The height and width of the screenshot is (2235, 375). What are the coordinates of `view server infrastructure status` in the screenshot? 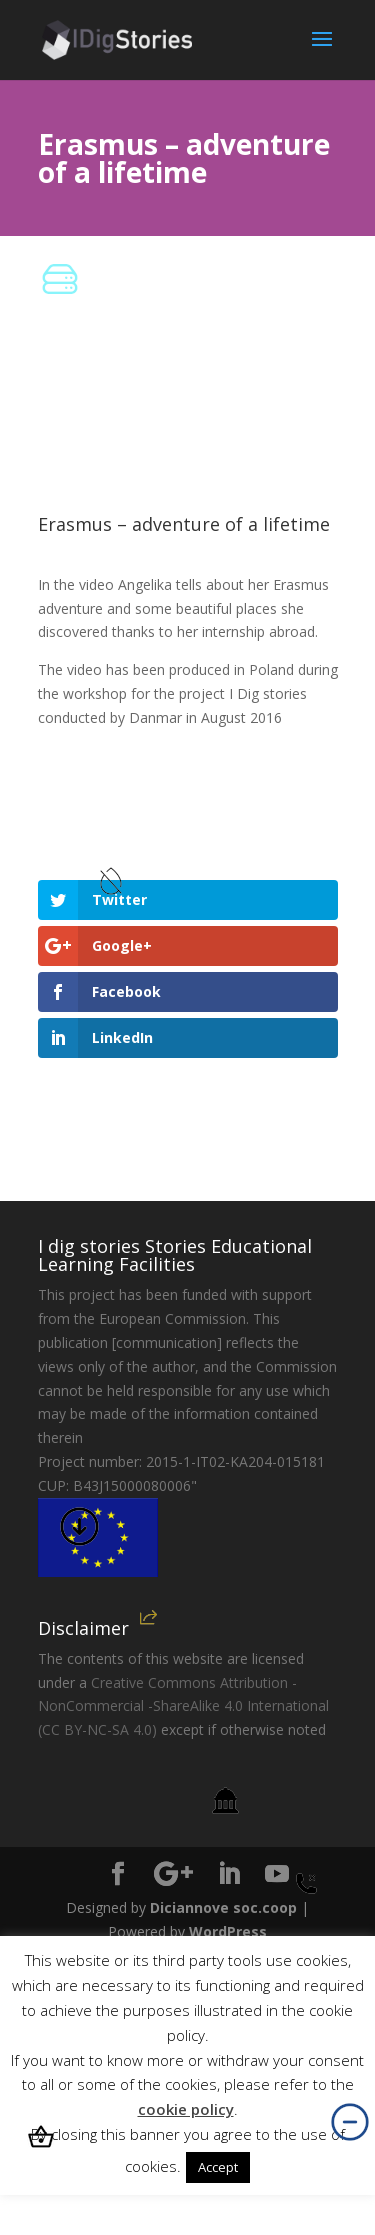 It's located at (60, 279).